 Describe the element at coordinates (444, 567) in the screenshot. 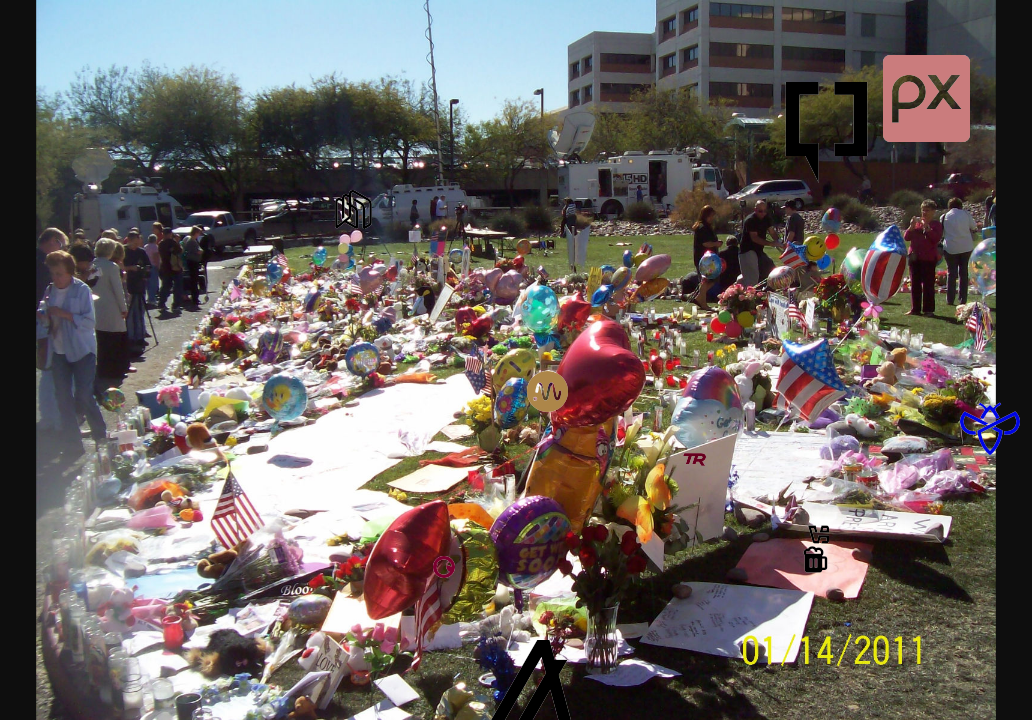

I see `eagle app logo` at that location.